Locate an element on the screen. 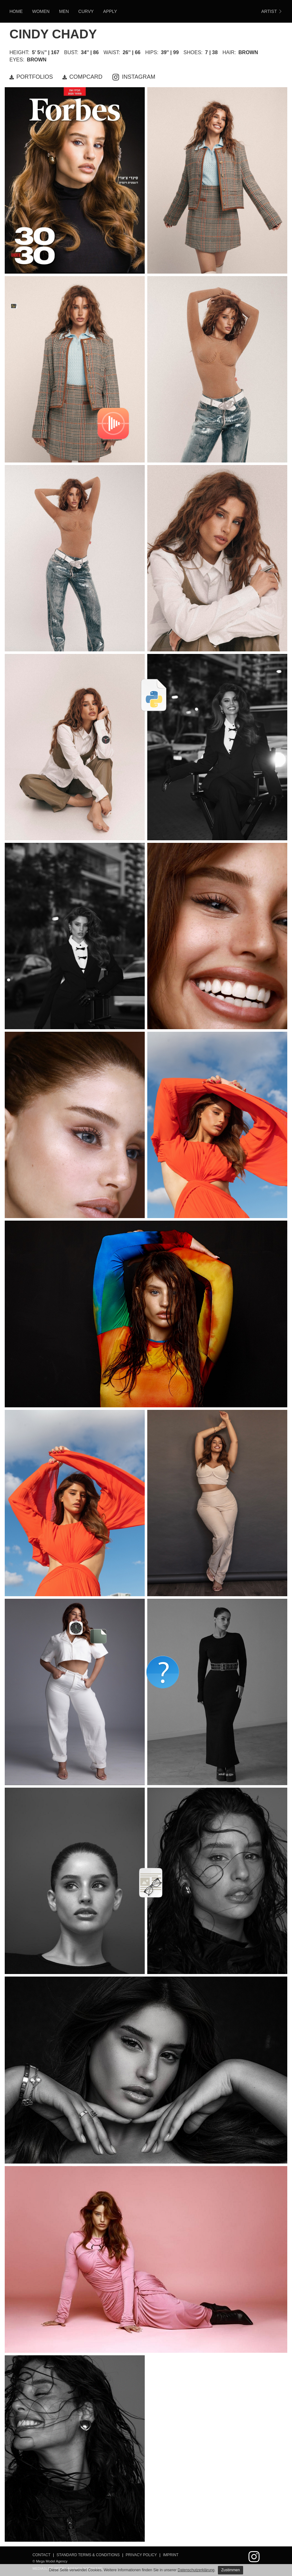  open documents viewer app is located at coordinates (151, 1883).